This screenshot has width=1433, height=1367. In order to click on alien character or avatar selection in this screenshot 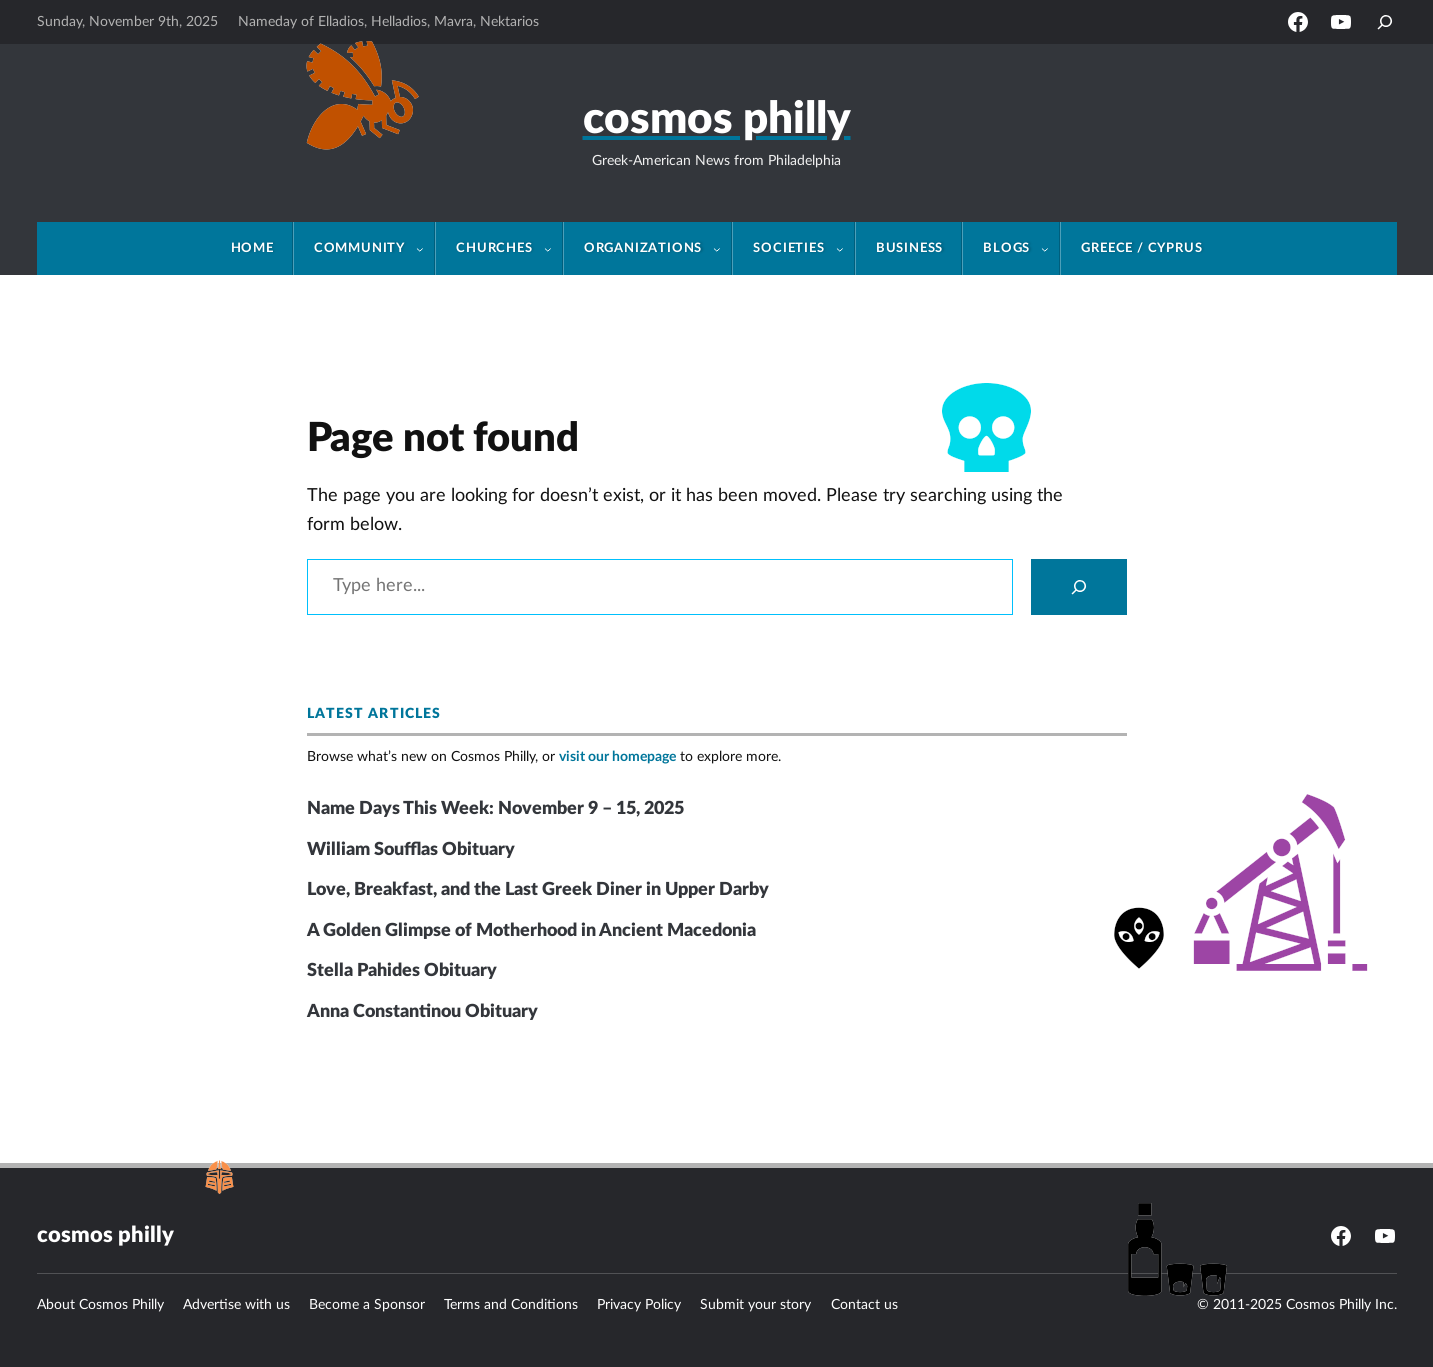, I will do `click(1139, 938)`.